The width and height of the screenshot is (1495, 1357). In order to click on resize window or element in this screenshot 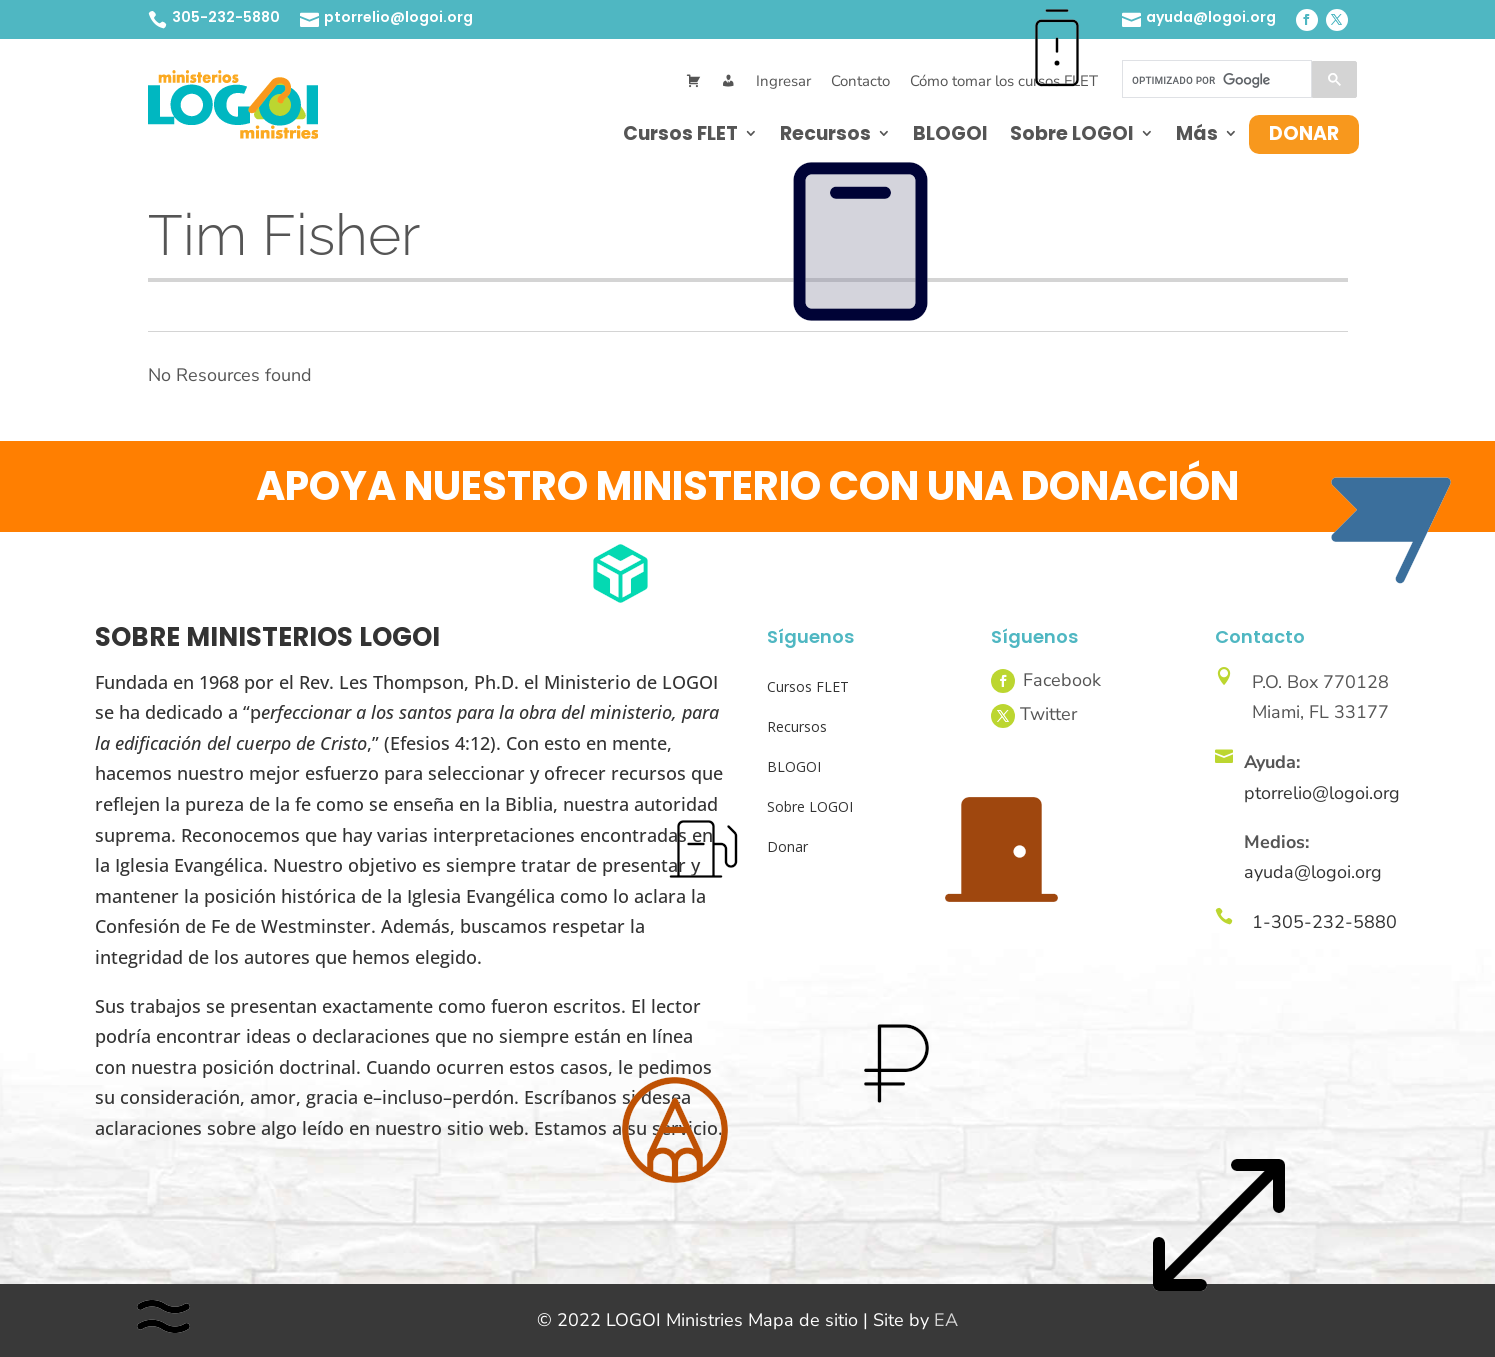, I will do `click(1219, 1225)`.